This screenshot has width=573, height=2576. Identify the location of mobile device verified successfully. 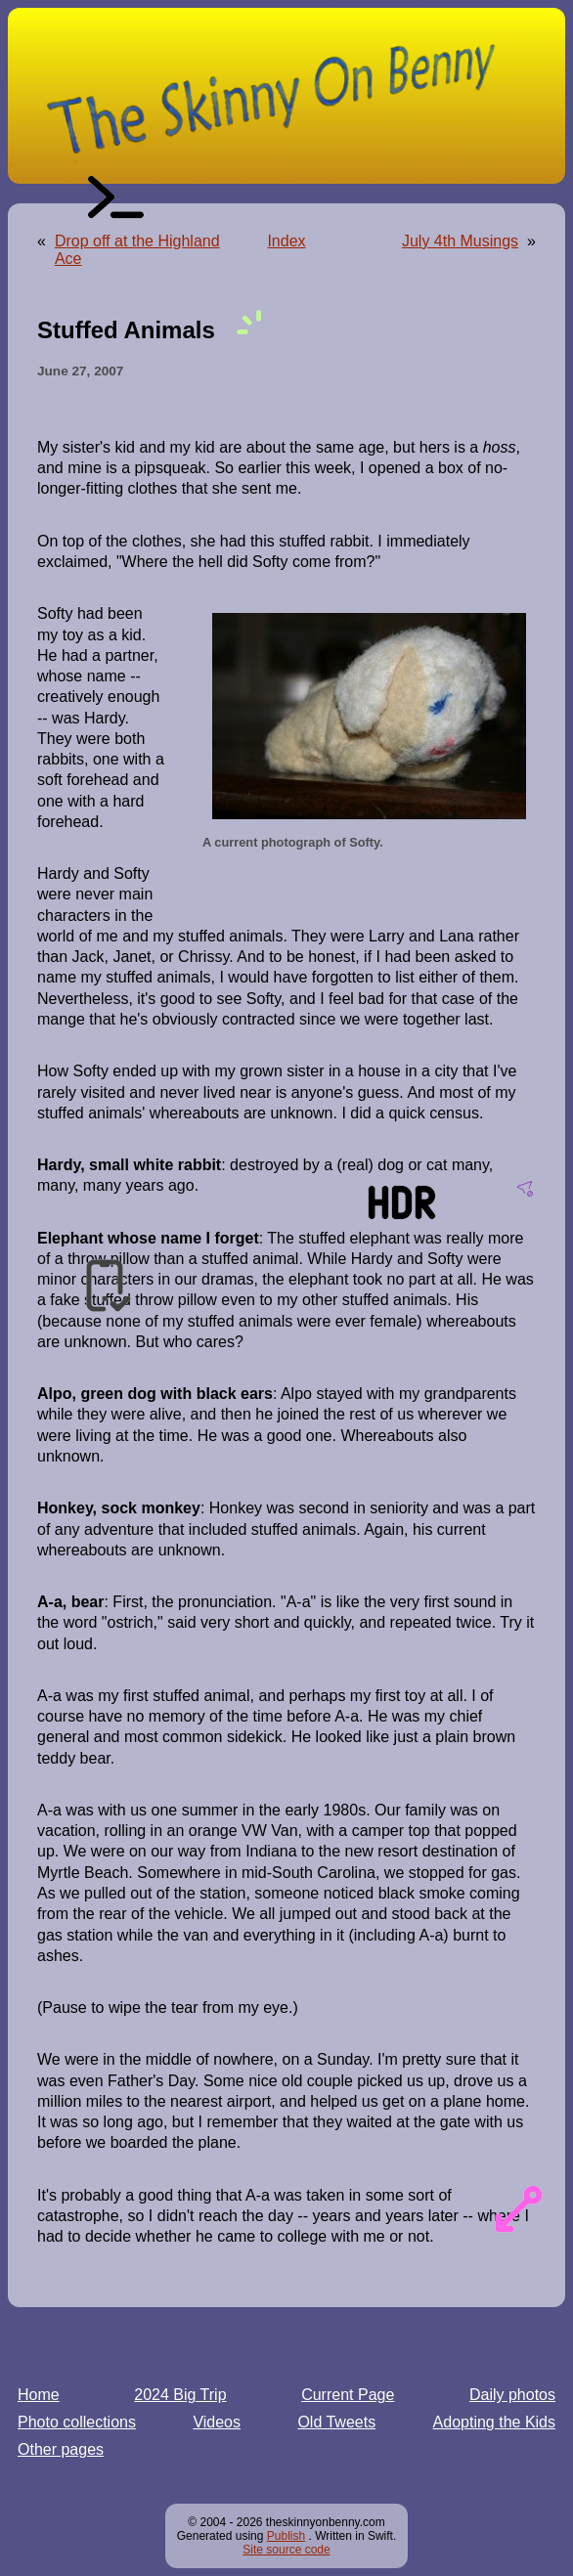
(105, 1286).